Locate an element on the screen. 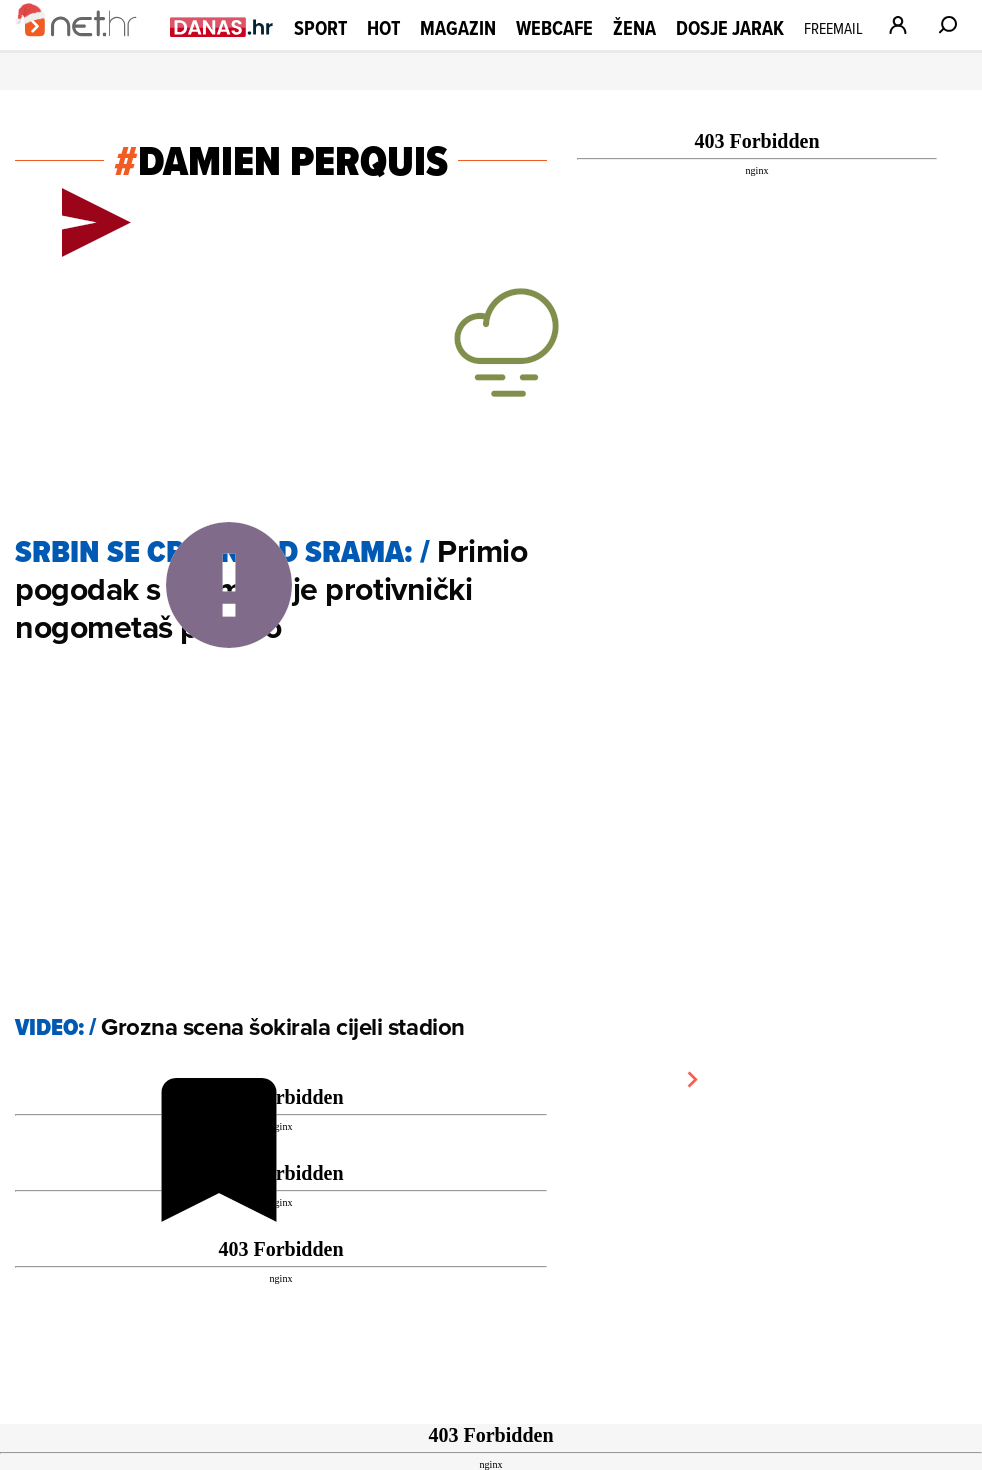  send a message or submit content is located at coordinates (96, 222).